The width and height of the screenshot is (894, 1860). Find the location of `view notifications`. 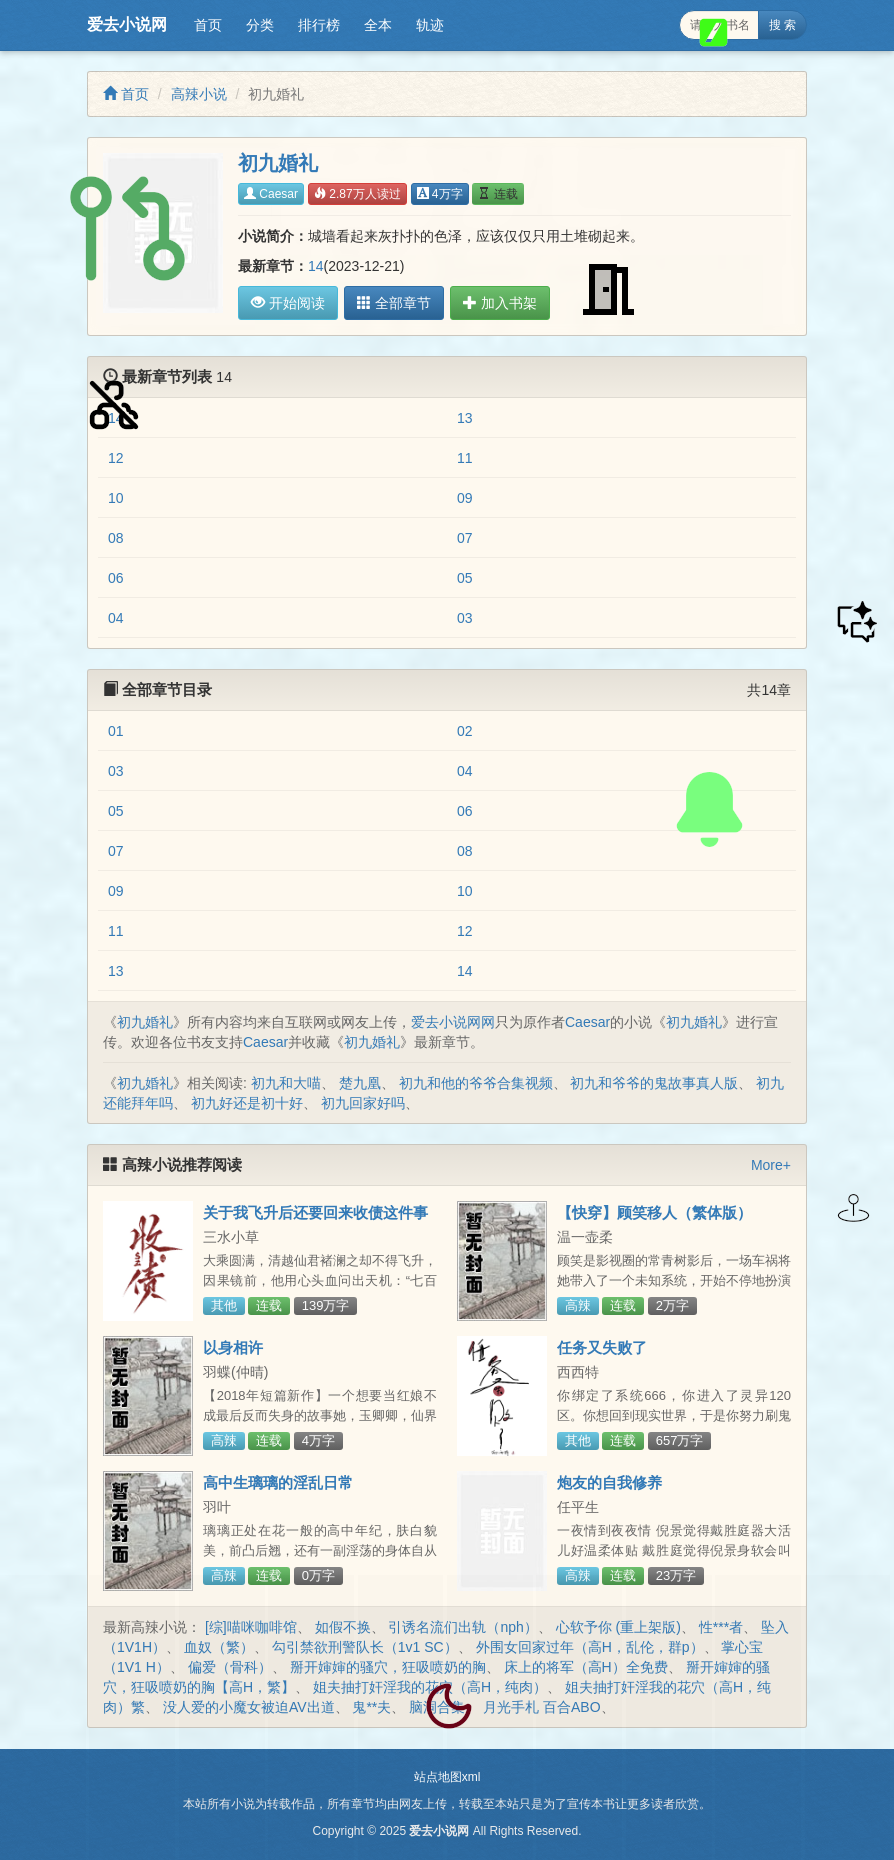

view notifications is located at coordinates (709, 809).